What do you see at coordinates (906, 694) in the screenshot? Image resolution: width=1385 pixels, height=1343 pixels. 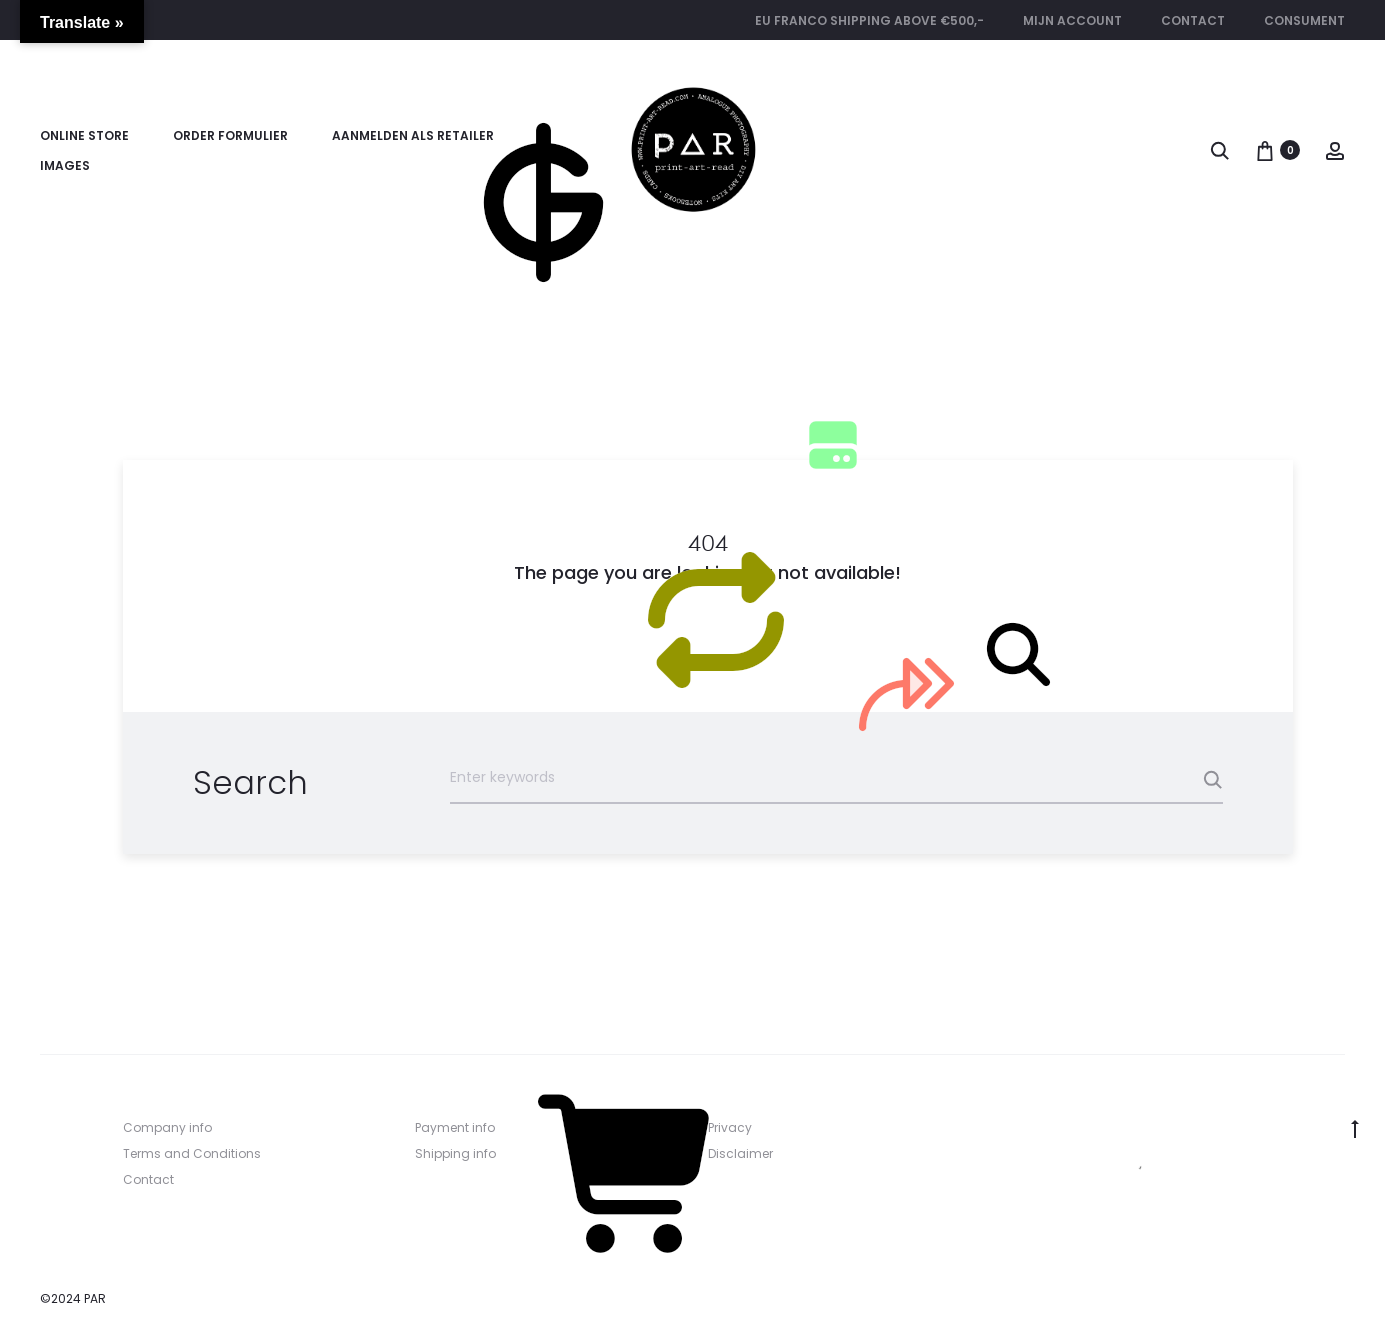 I see `forward message or content multiple times` at bounding box center [906, 694].